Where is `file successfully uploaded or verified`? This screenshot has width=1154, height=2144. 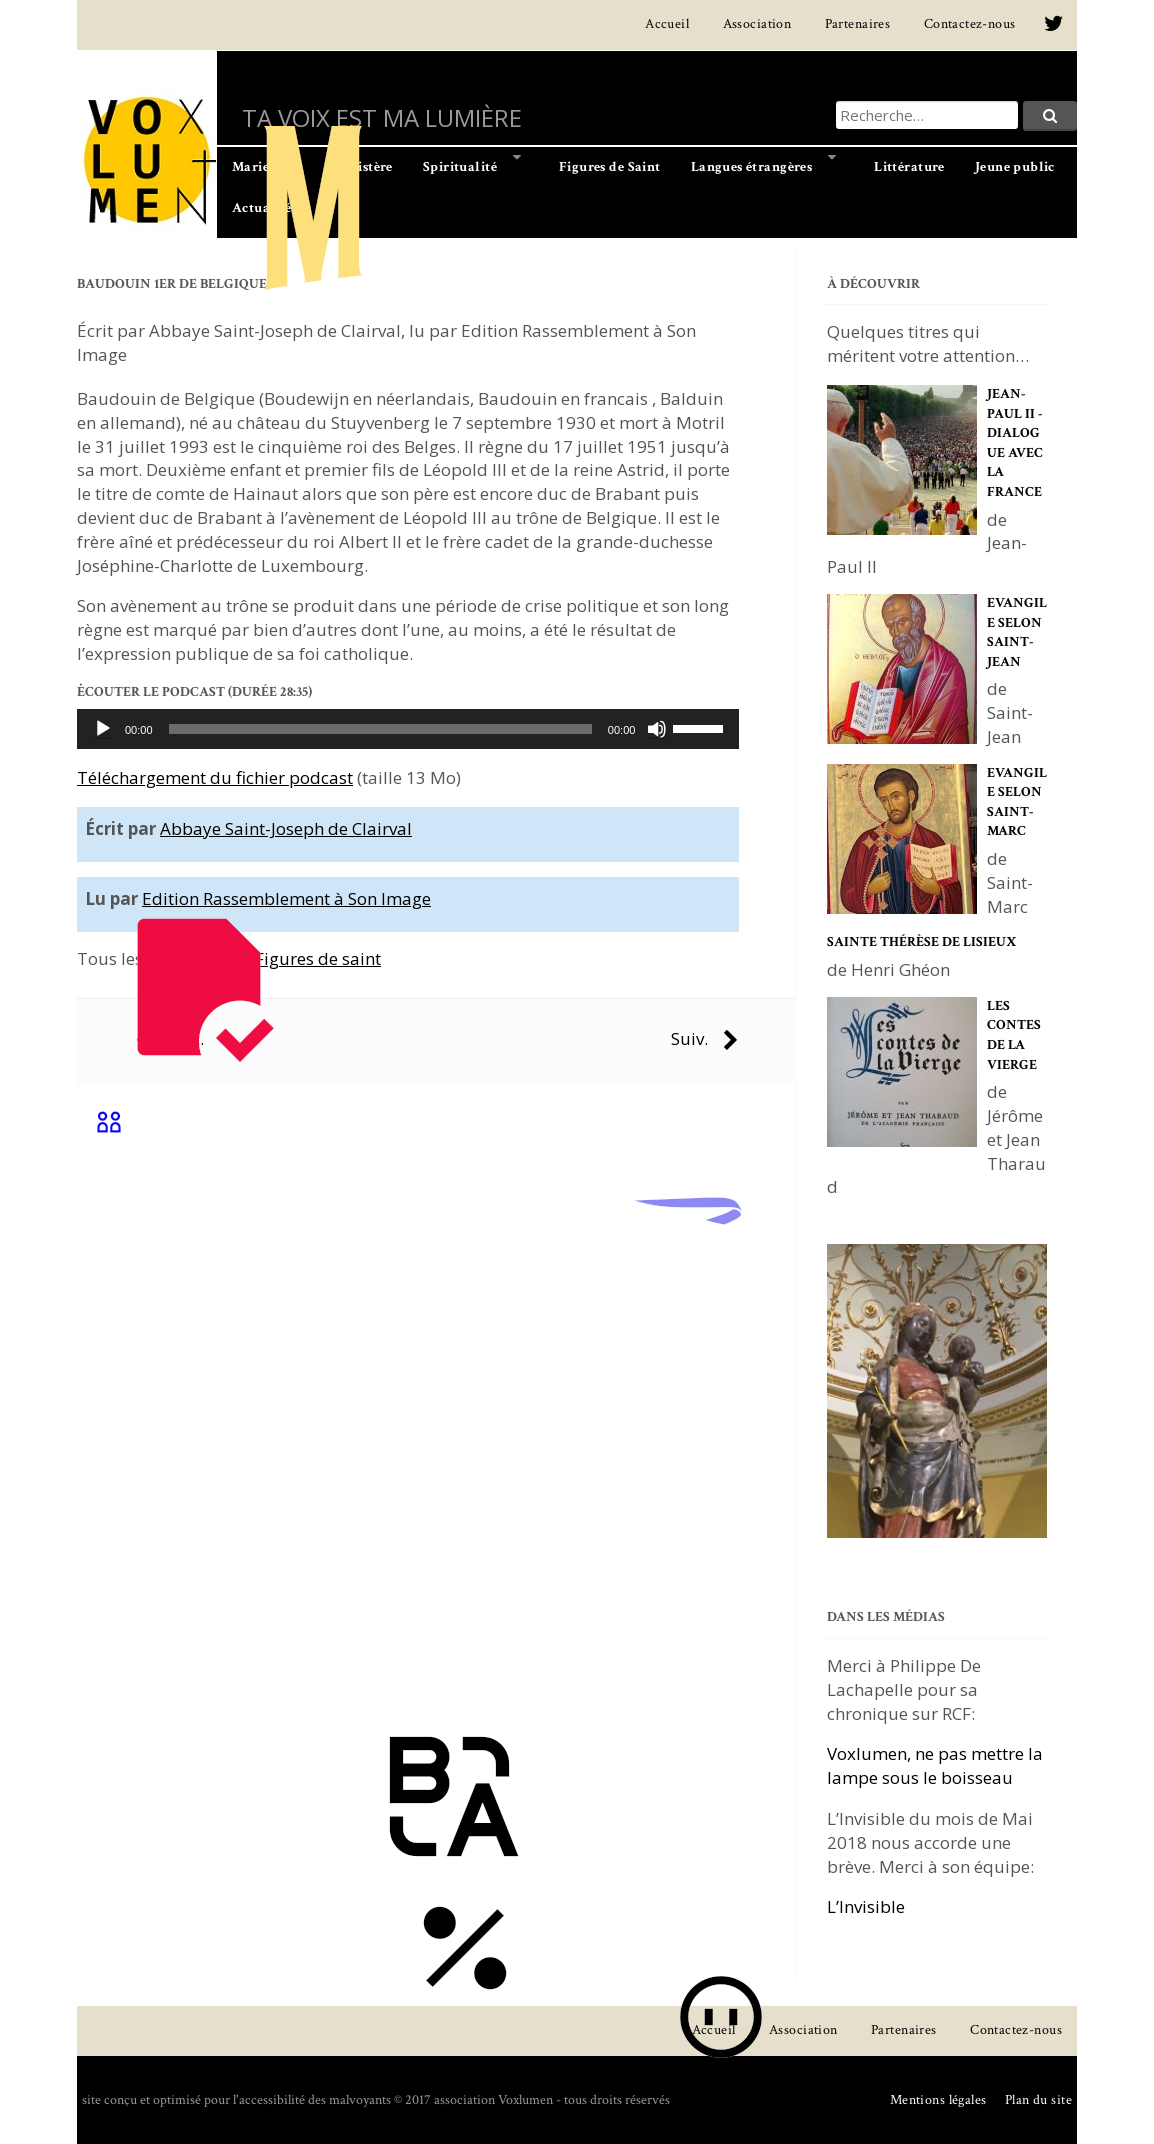 file successfully uploaded or verified is located at coordinates (199, 987).